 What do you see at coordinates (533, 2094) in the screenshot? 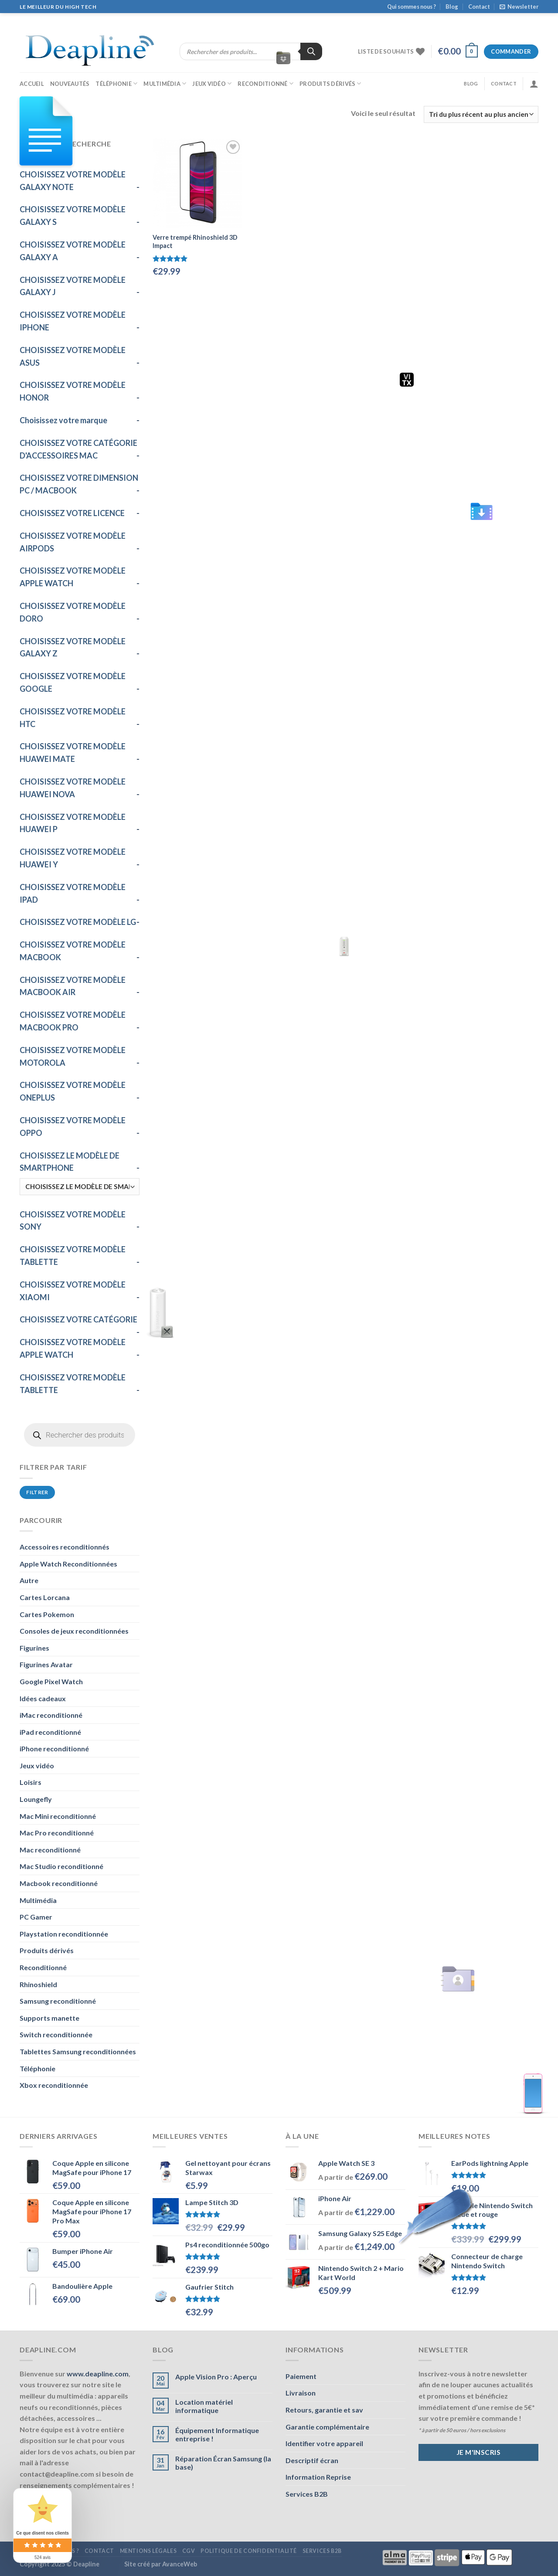
I see `iPod Touch device connected` at bounding box center [533, 2094].